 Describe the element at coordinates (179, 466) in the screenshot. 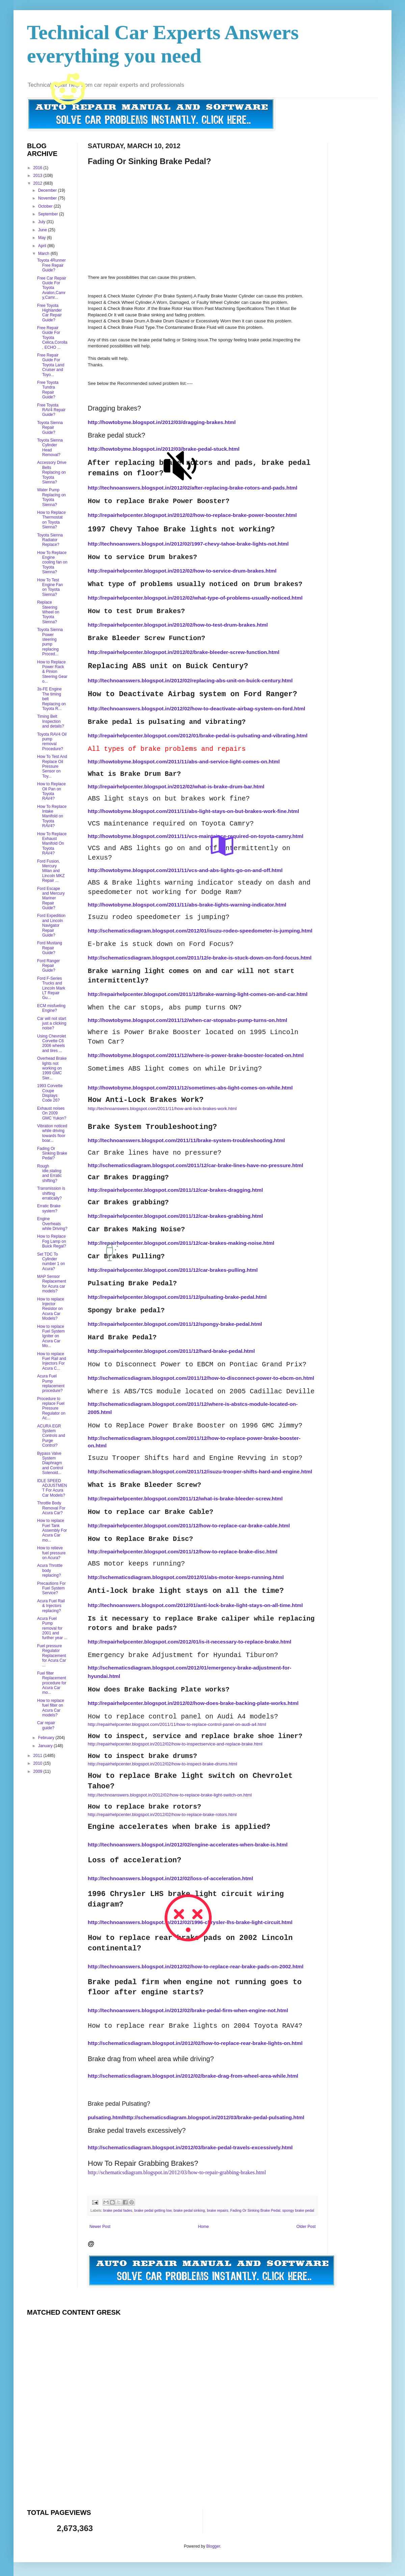

I see `mute audio or sound` at that location.